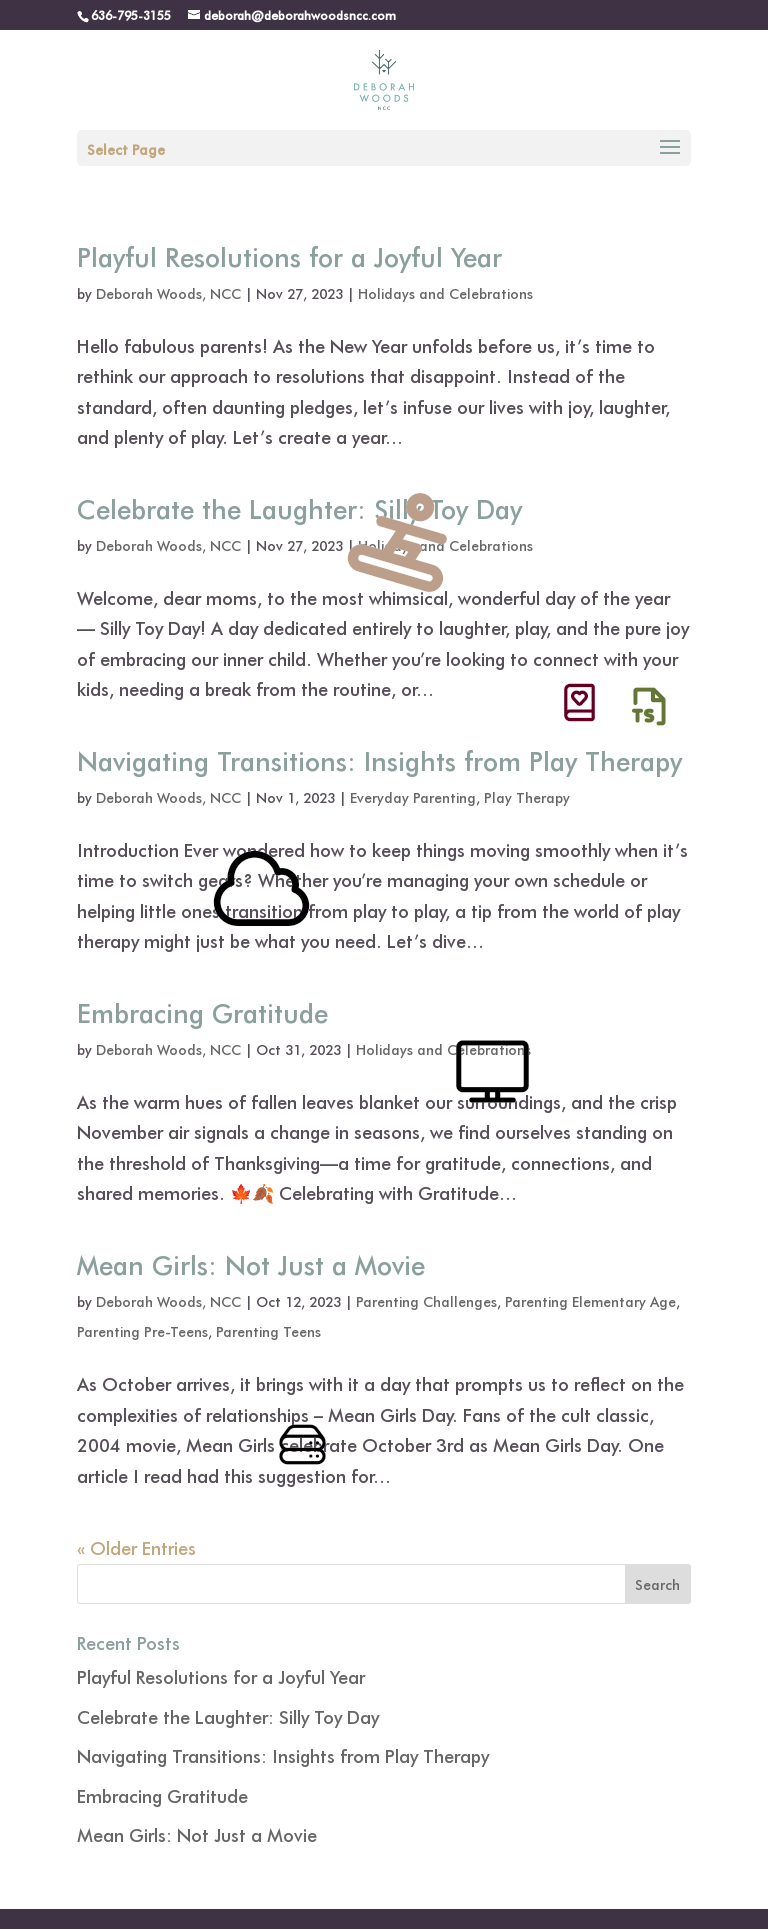  Describe the element at coordinates (302, 1444) in the screenshot. I see `view server infrastructure status` at that location.